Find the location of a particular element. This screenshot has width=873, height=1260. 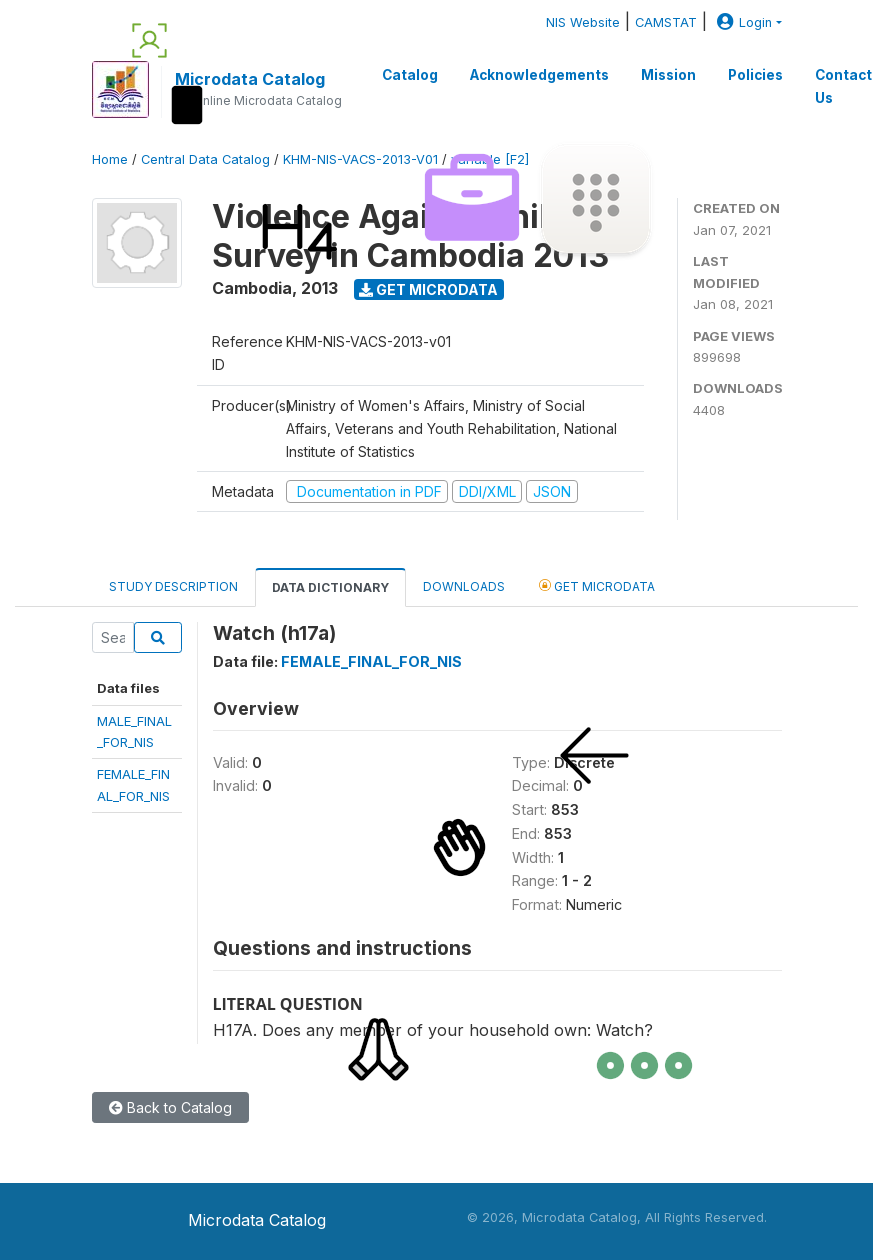

open more options menu is located at coordinates (644, 1065).